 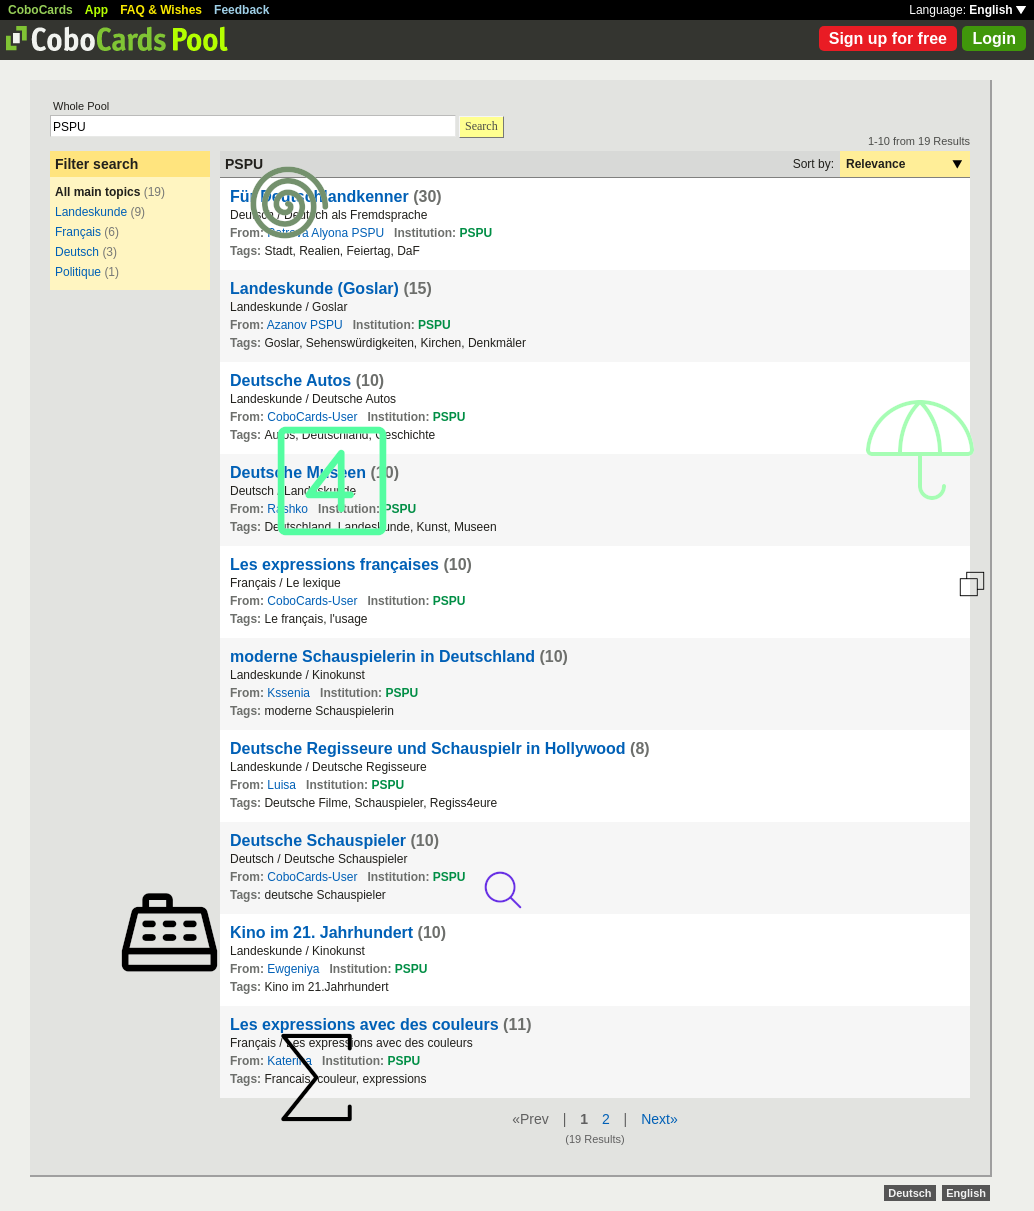 I want to click on view weather protection or rain forecast, so click(x=920, y=450).